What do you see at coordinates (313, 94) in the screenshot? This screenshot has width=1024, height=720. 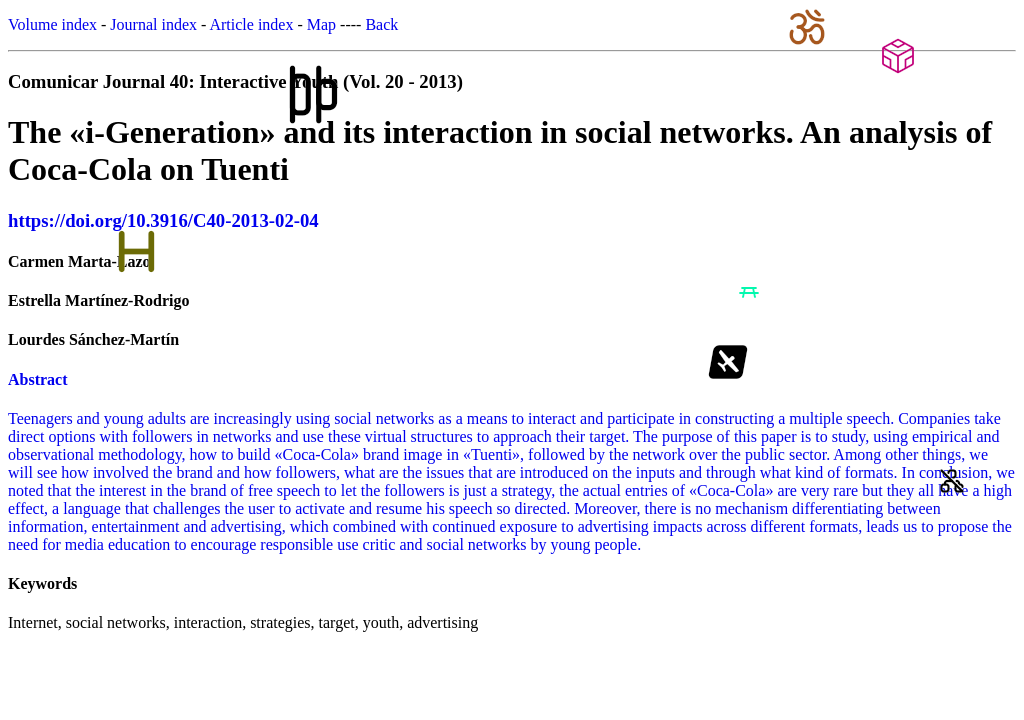 I see `distribute objects from the left edge` at bounding box center [313, 94].